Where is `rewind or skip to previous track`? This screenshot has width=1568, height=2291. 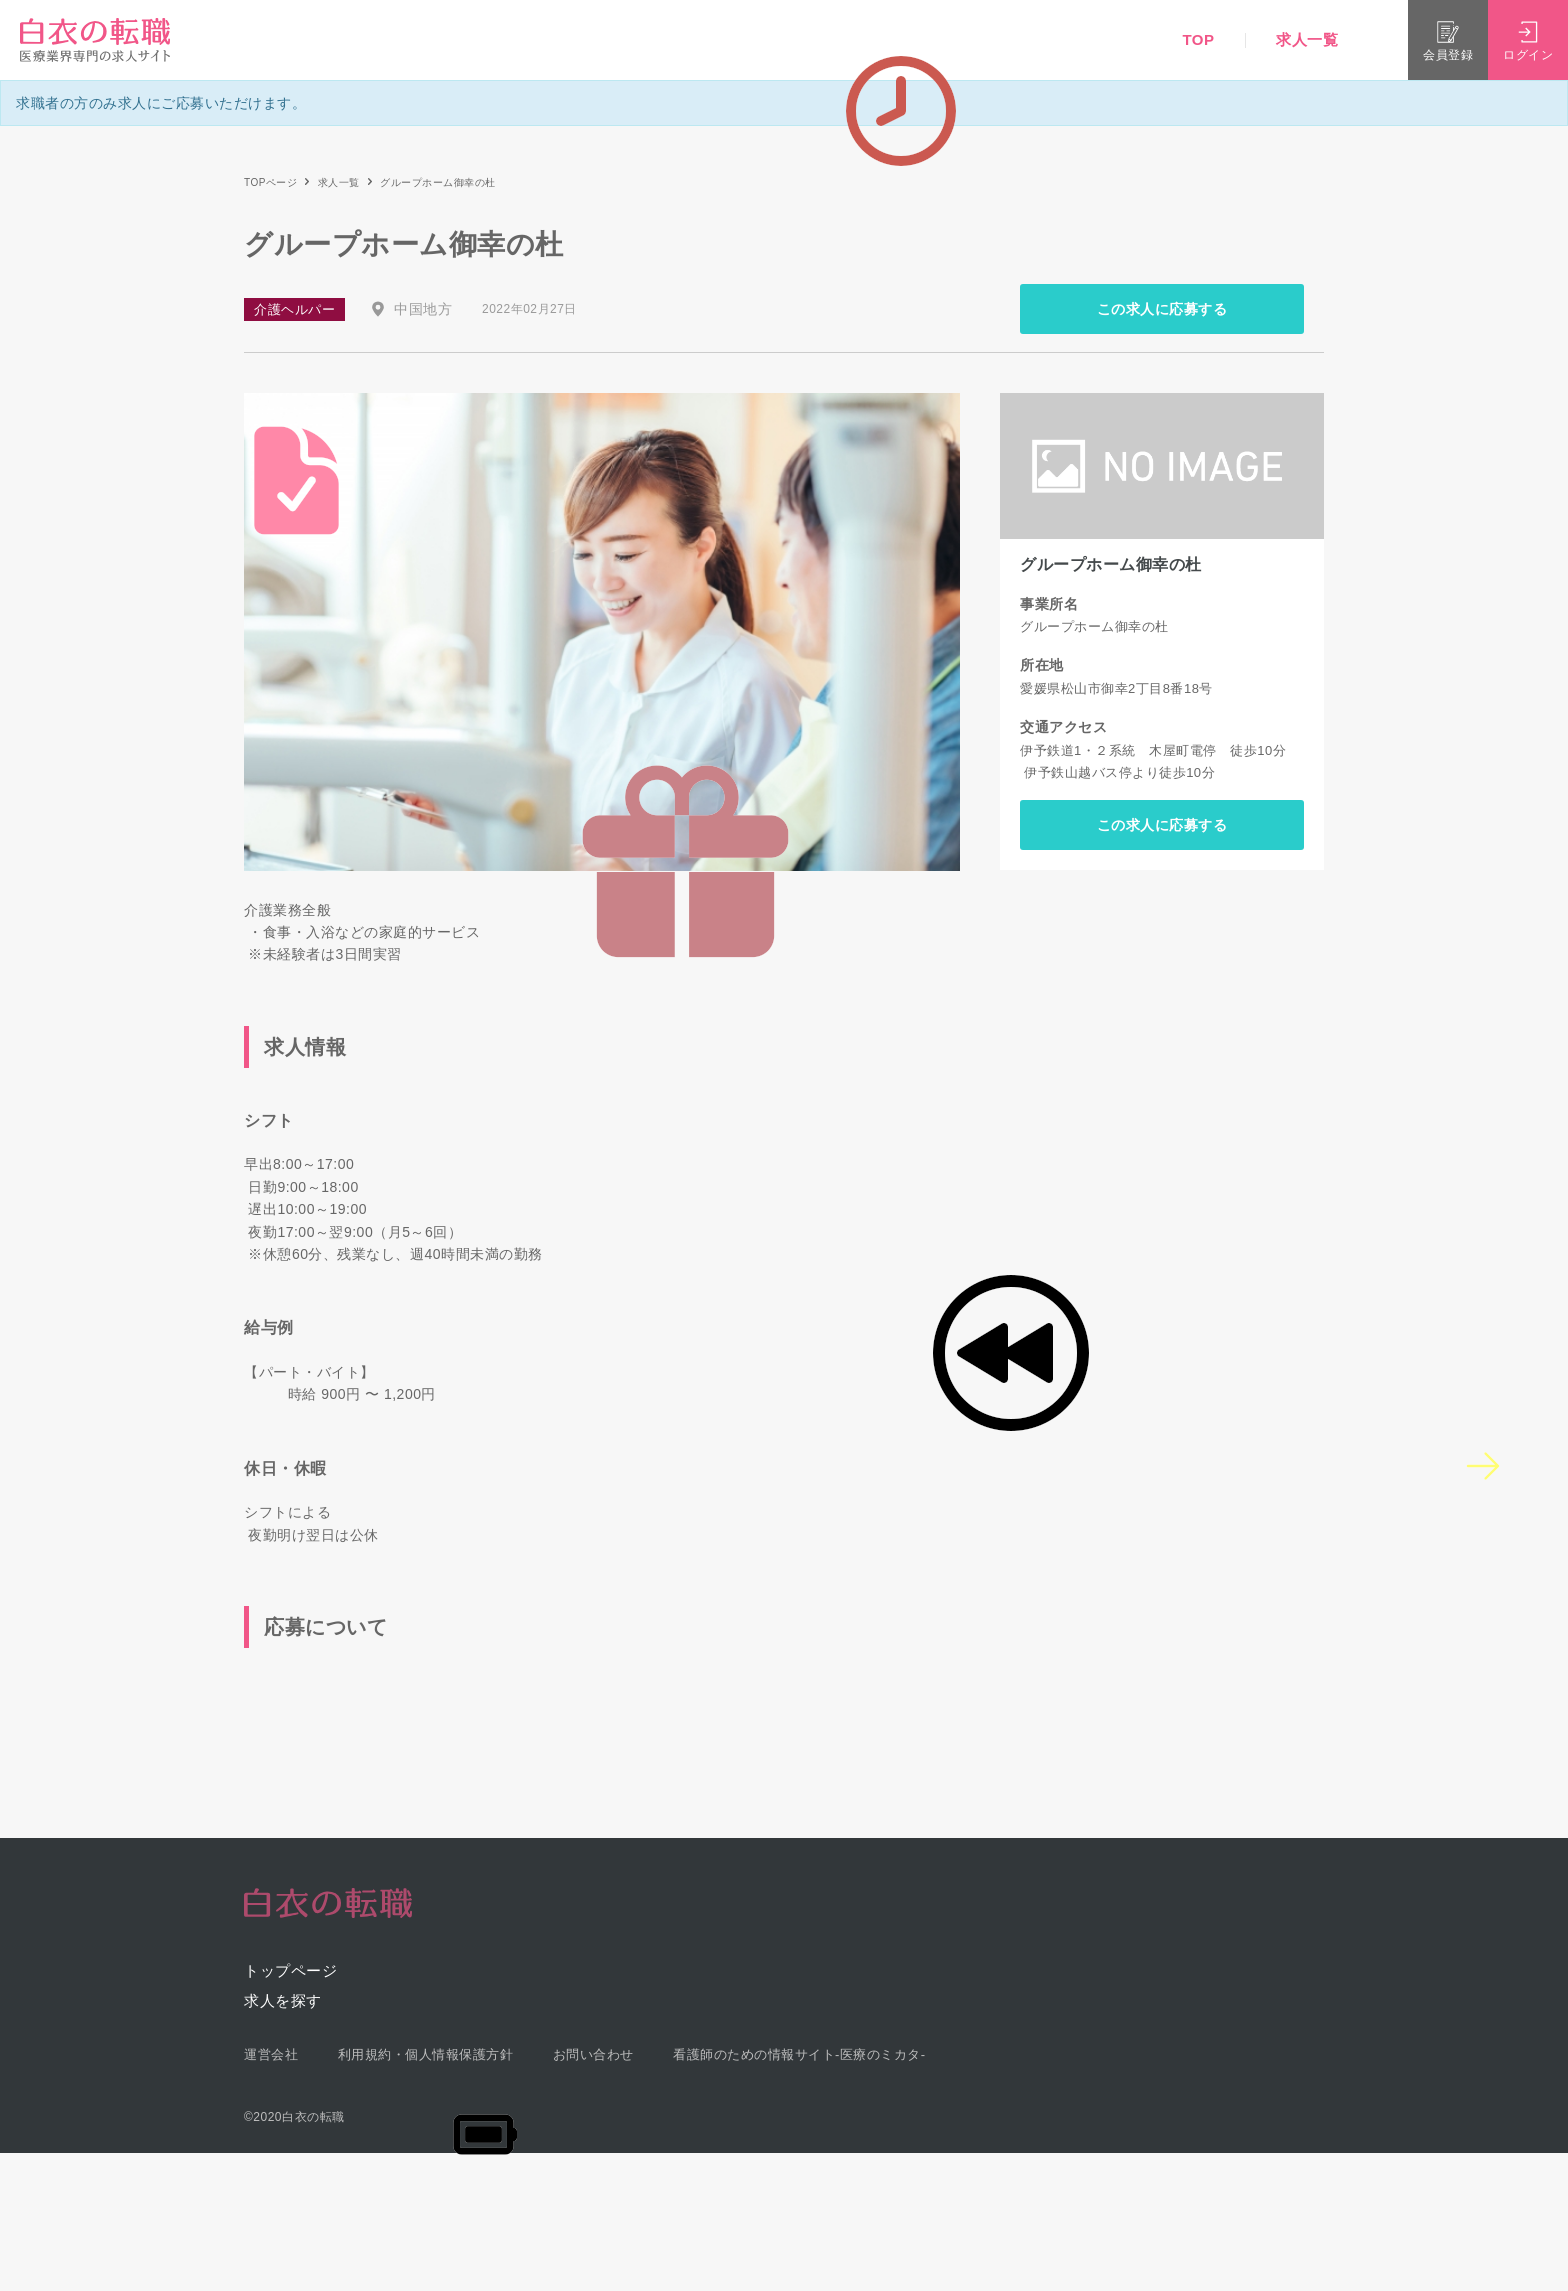 rewind or skip to previous track is located at coordinates (1011, 1353).